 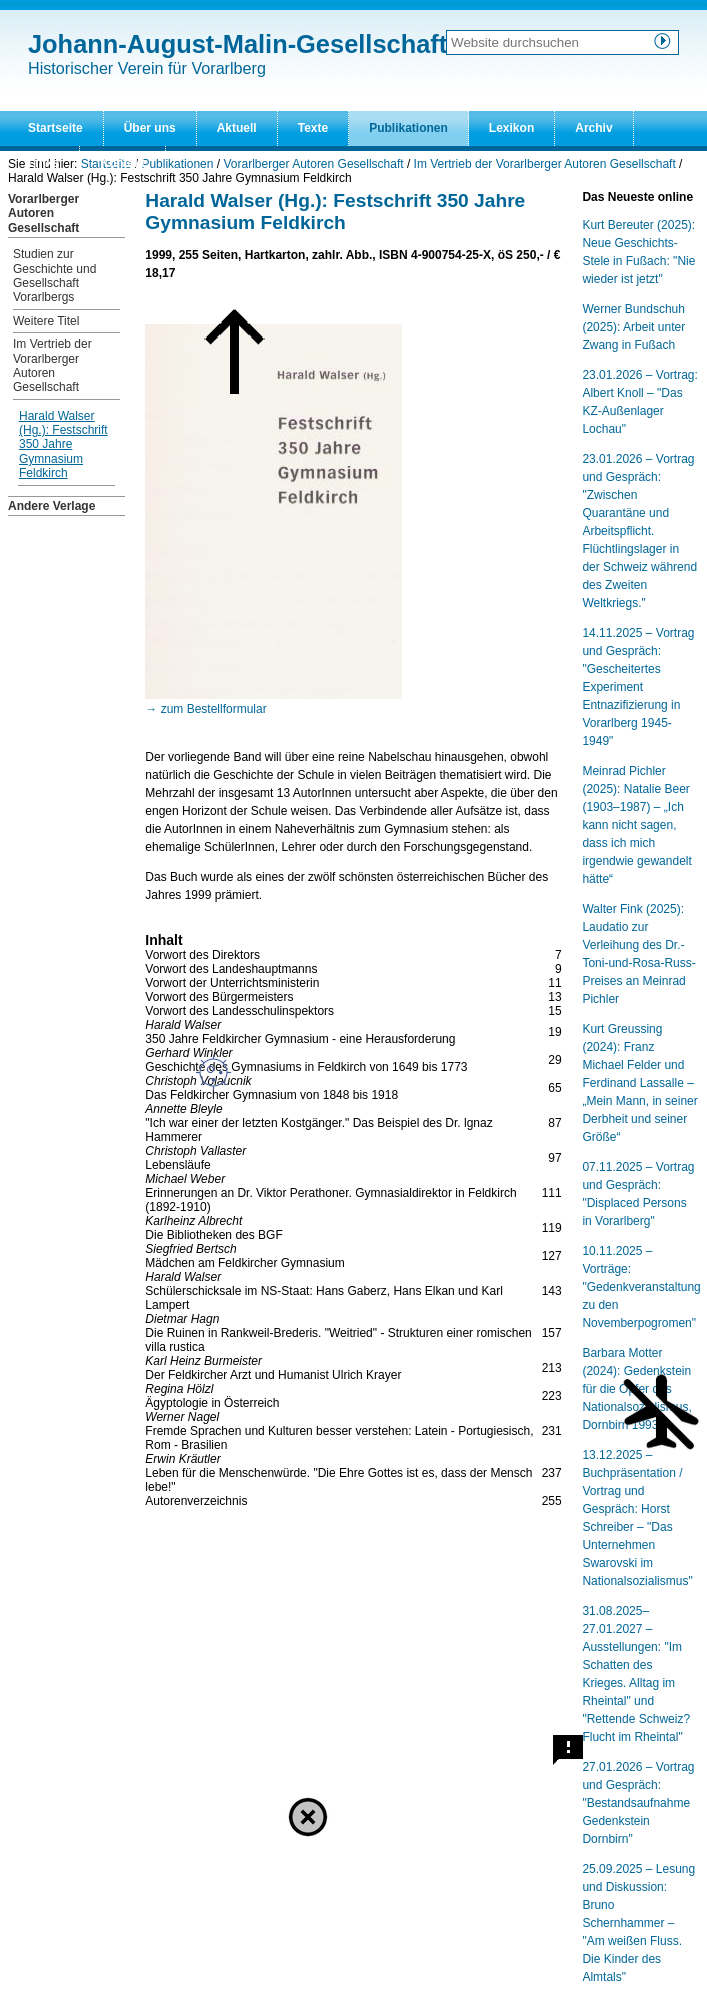 What do you see at coordinates (213, 1072) in the screenshot?
I see `indicates virus or malware detected` at bounding box center [213, 1072].